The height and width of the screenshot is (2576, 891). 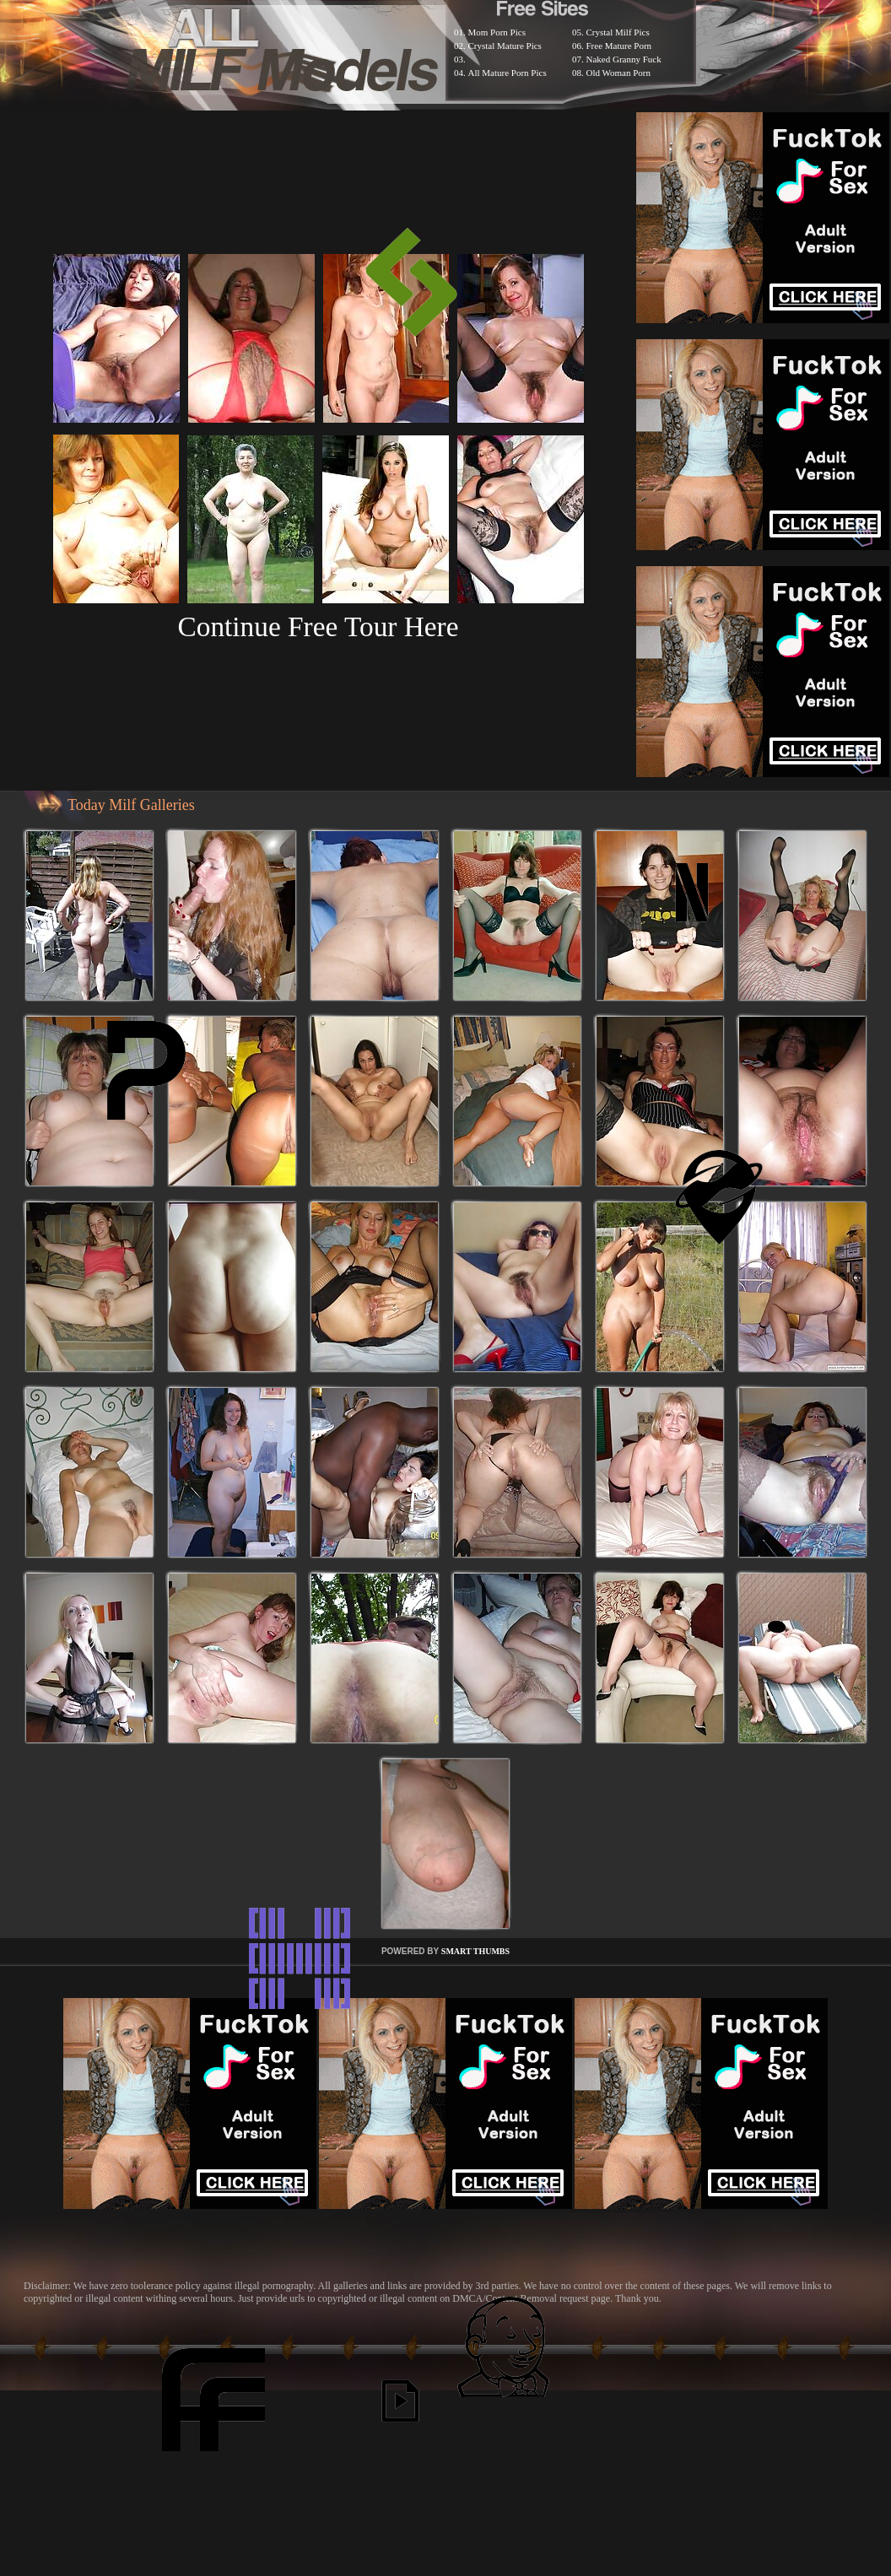 What do you see at coordinates (411, 282) in the screenshot?
I see `visit sitepoint website or resources` at bounding box center [411, 282].